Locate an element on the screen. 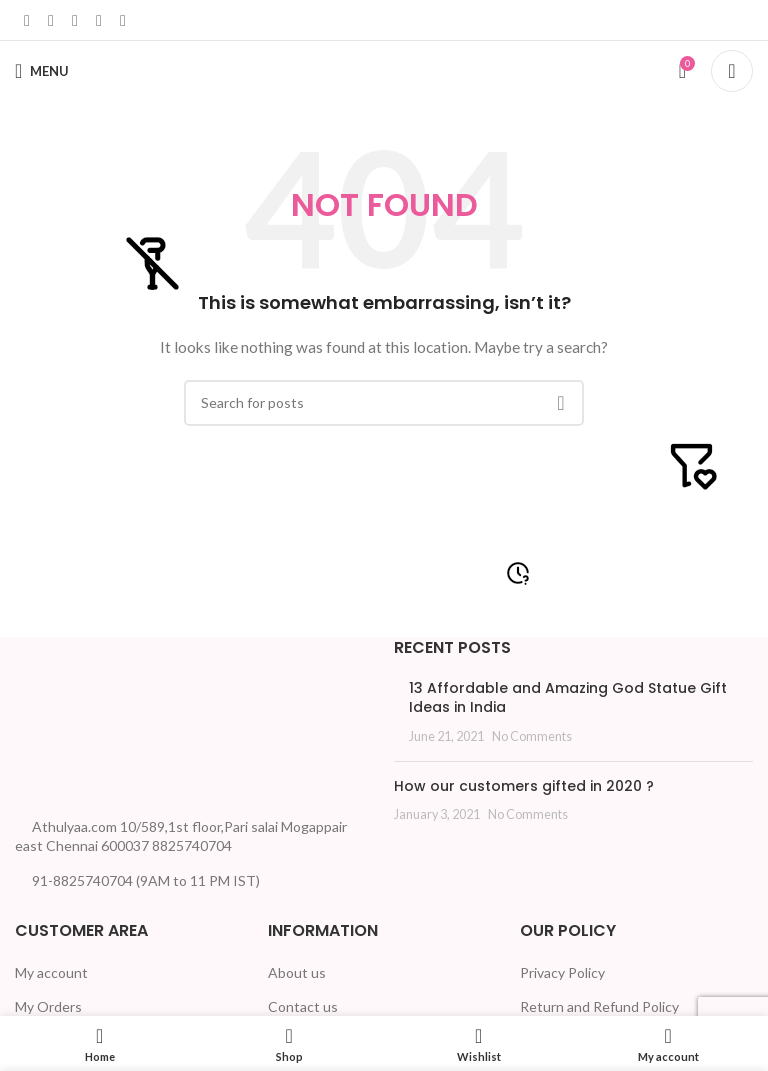 This screenshot has height=1071, width=768. unknown or unconfirmed time is located at coordinates (518, 573).